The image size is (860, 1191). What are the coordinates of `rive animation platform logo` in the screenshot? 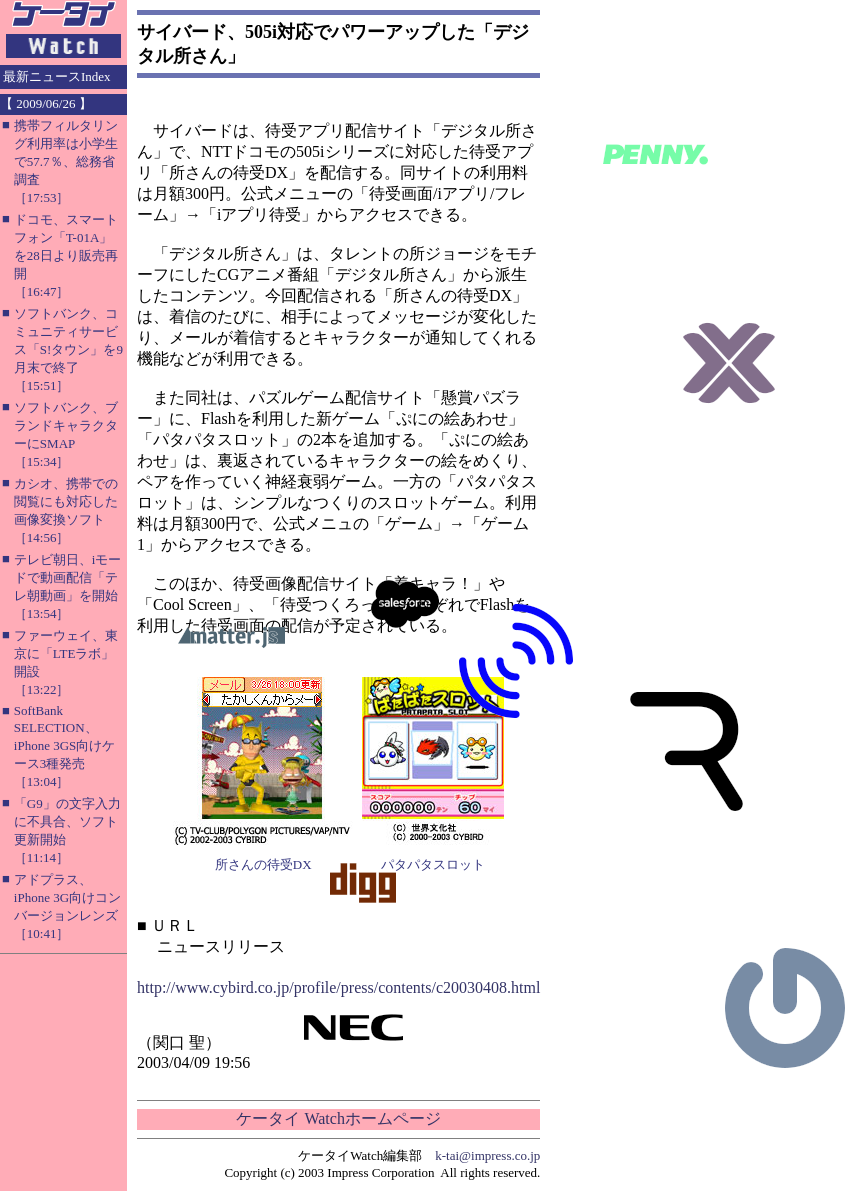 It's located at (686, 751).